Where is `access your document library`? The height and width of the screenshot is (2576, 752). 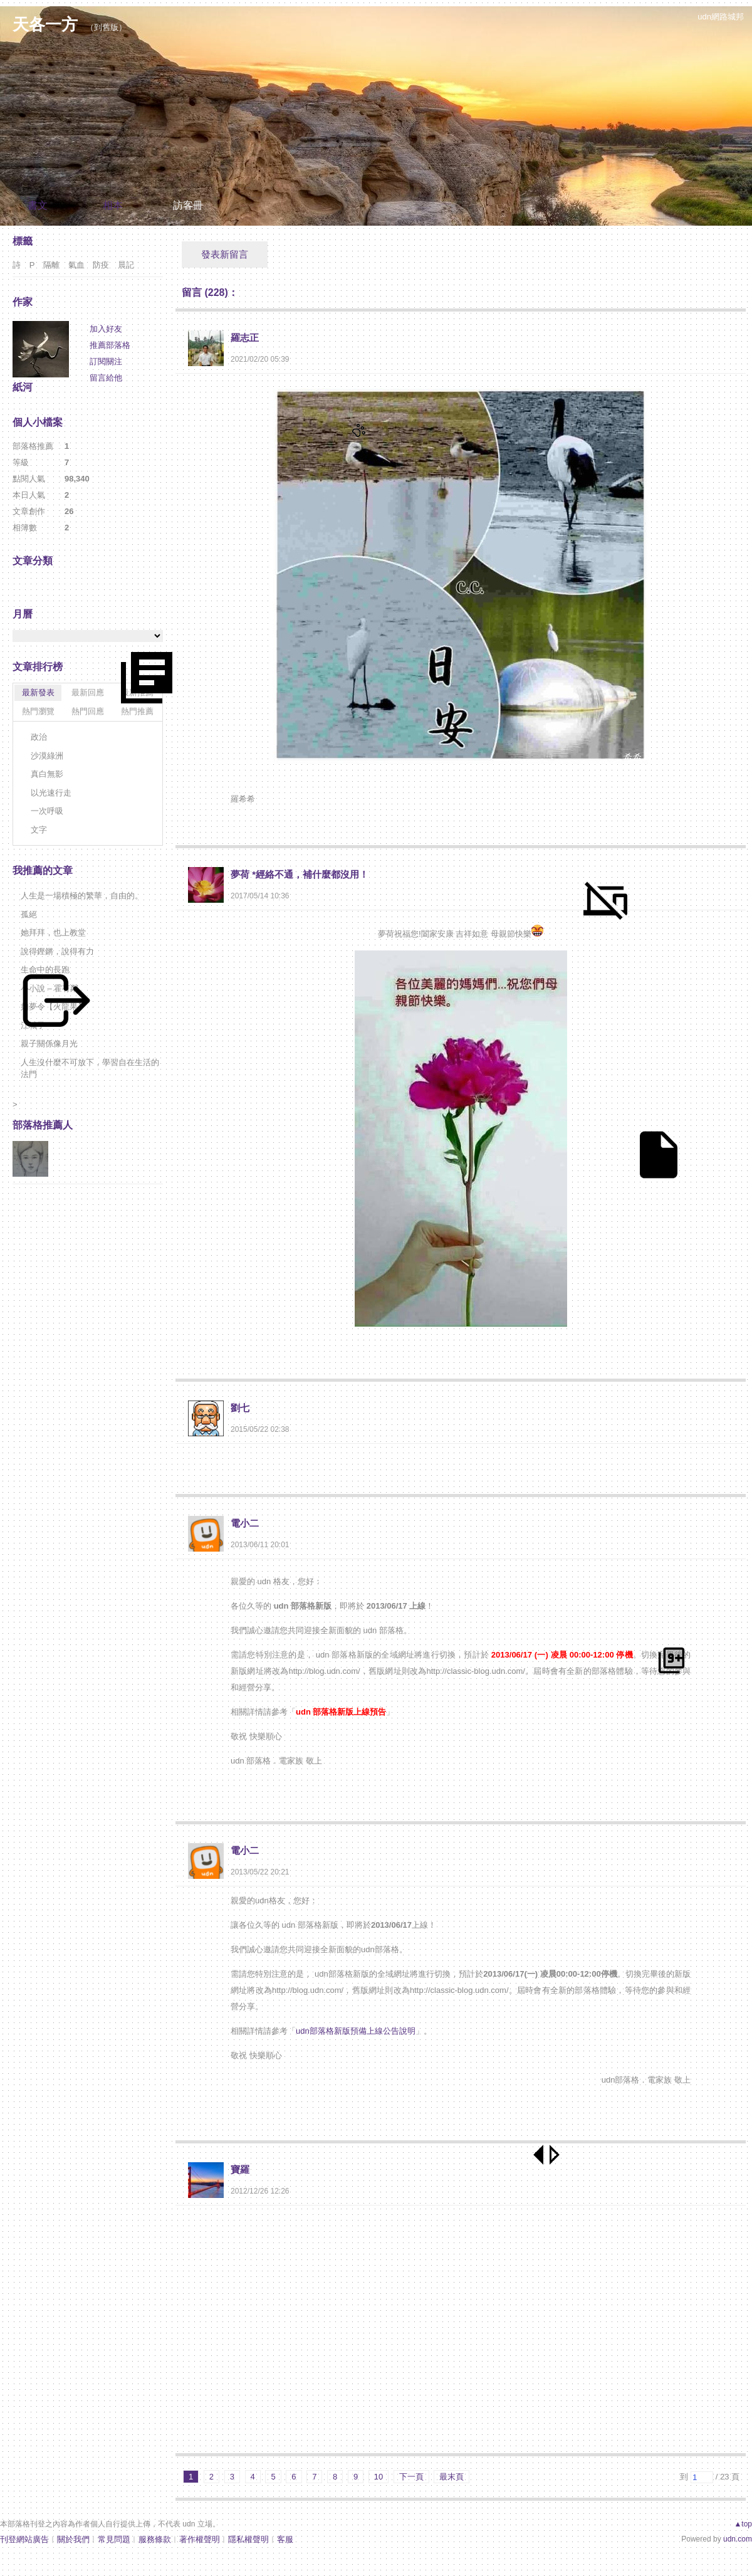
access your document library is located at coordinates (147, 678).